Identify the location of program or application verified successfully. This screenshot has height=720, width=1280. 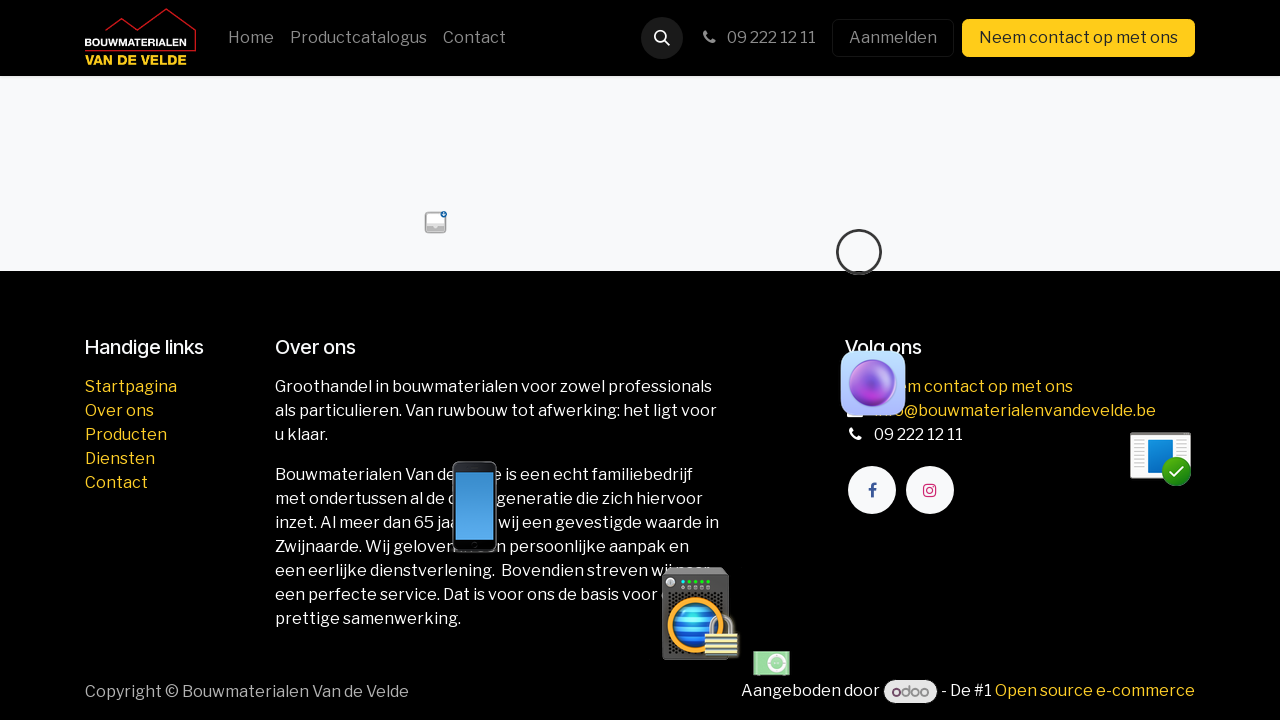
(1160, 455).